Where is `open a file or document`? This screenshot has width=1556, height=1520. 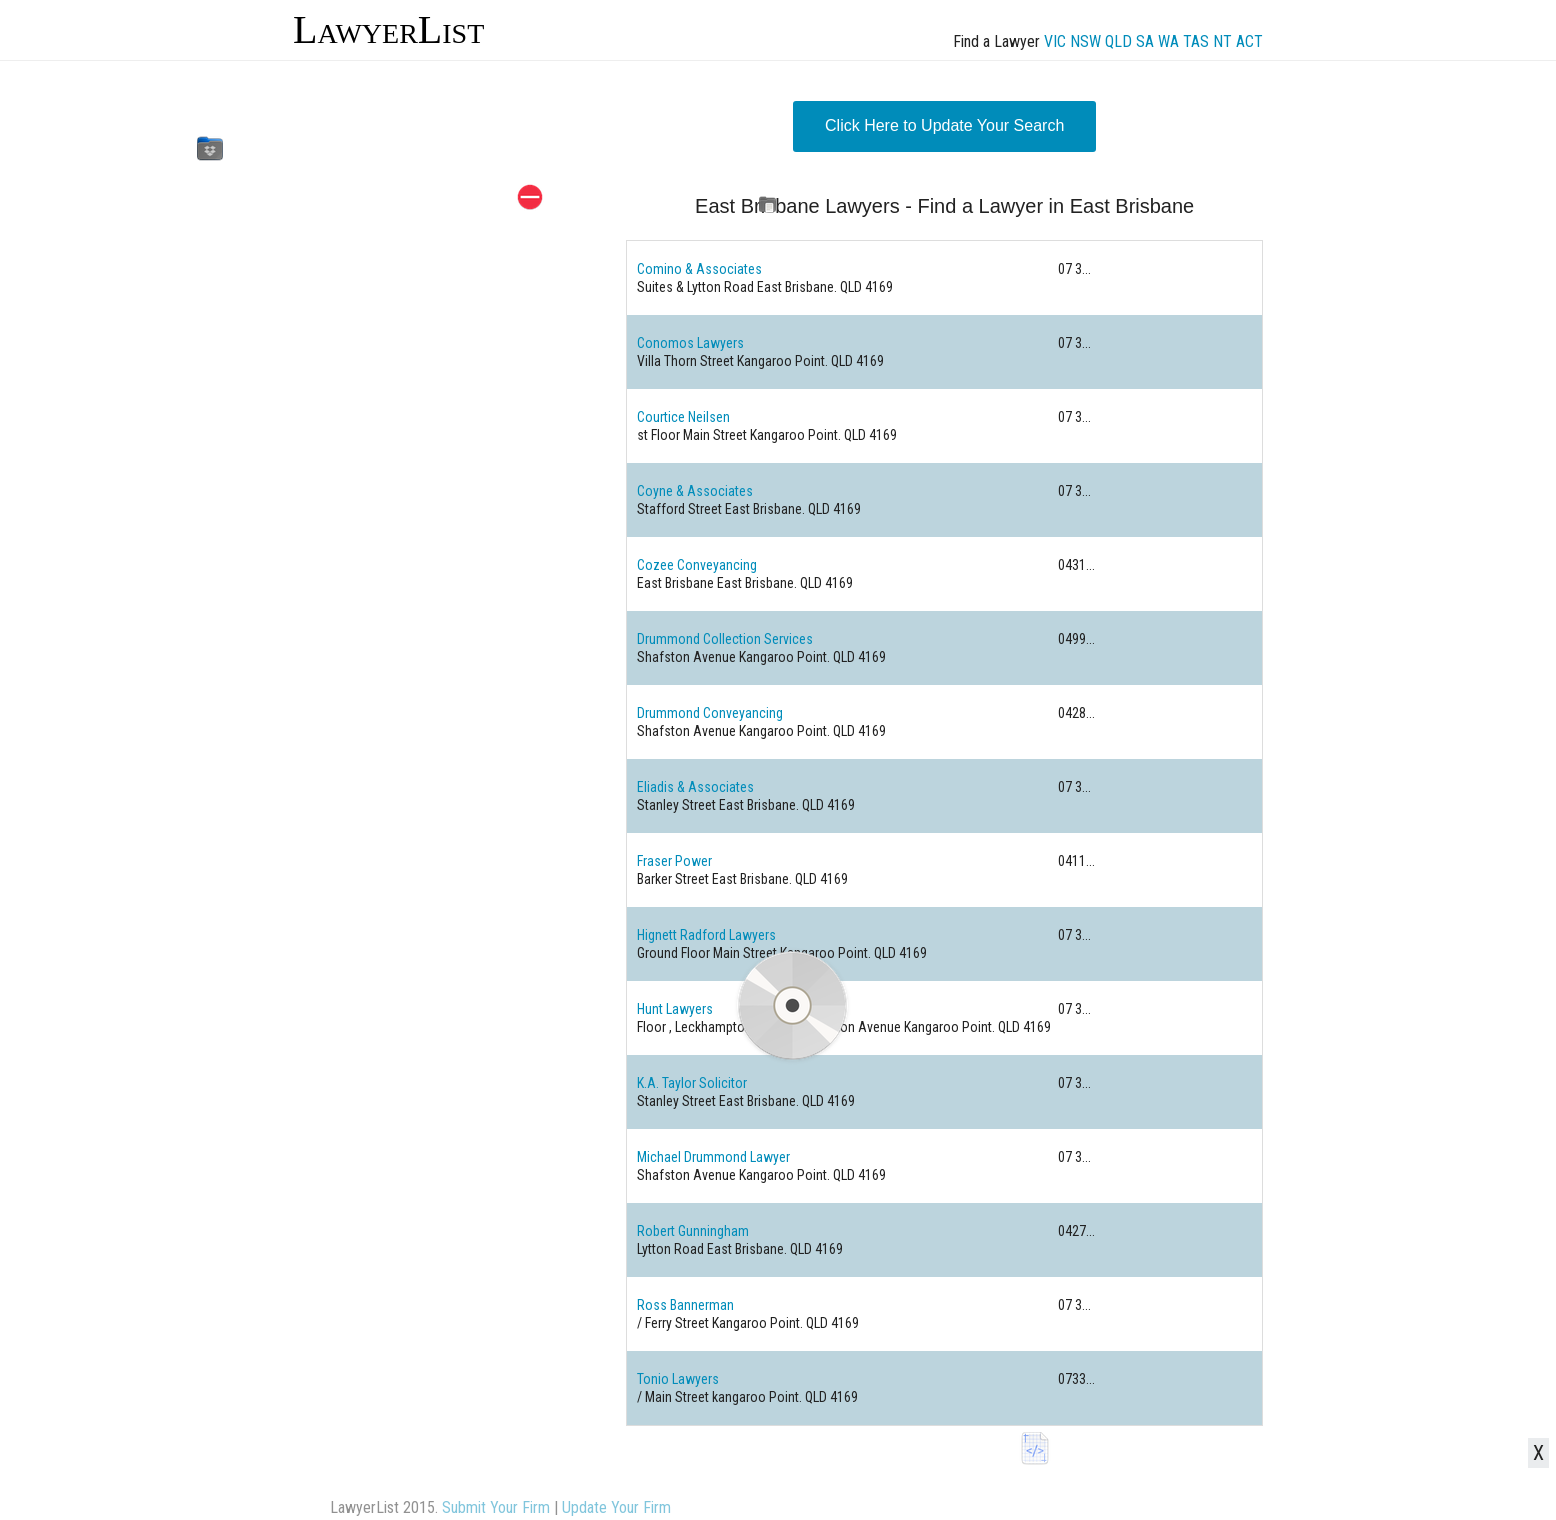 open a file or document is located at coordinates (767, 204).